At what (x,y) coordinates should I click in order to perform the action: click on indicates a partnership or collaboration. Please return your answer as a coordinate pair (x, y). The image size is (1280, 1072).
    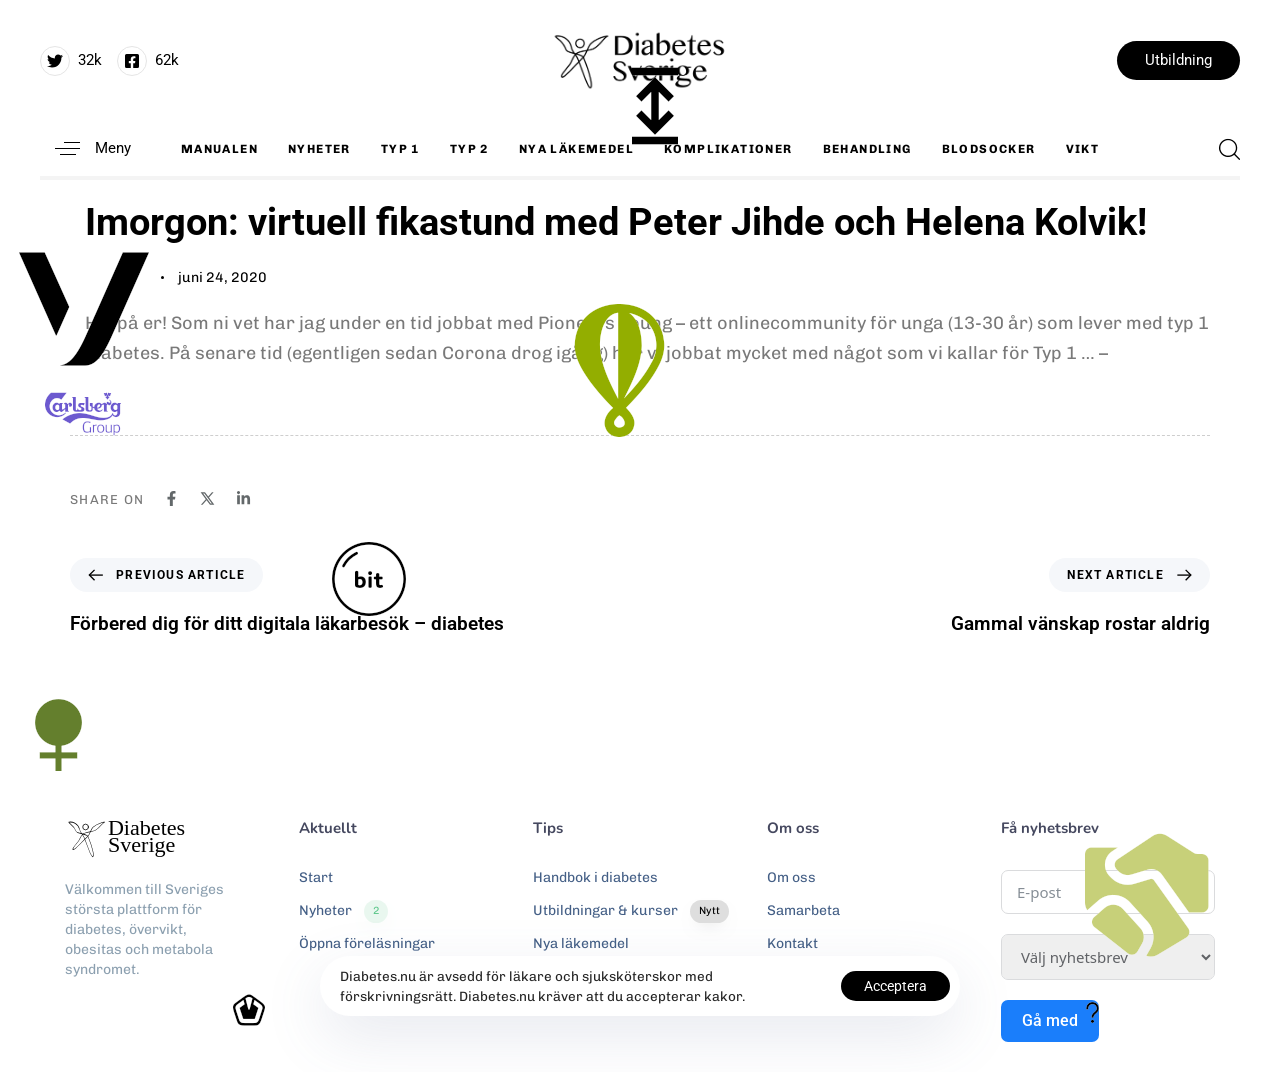
    Looking at the image, I should click on (1150, 893).